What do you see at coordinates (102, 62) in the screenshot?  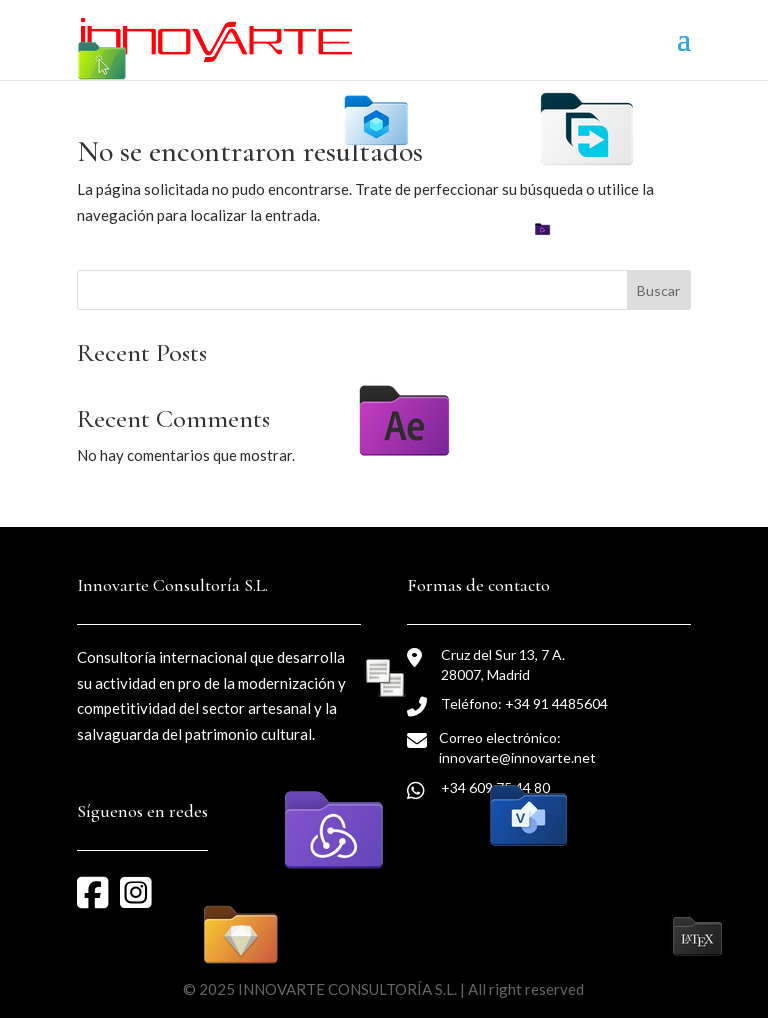 I see `folder containing cursor or pointer assets` at bounding box center [102, 62].